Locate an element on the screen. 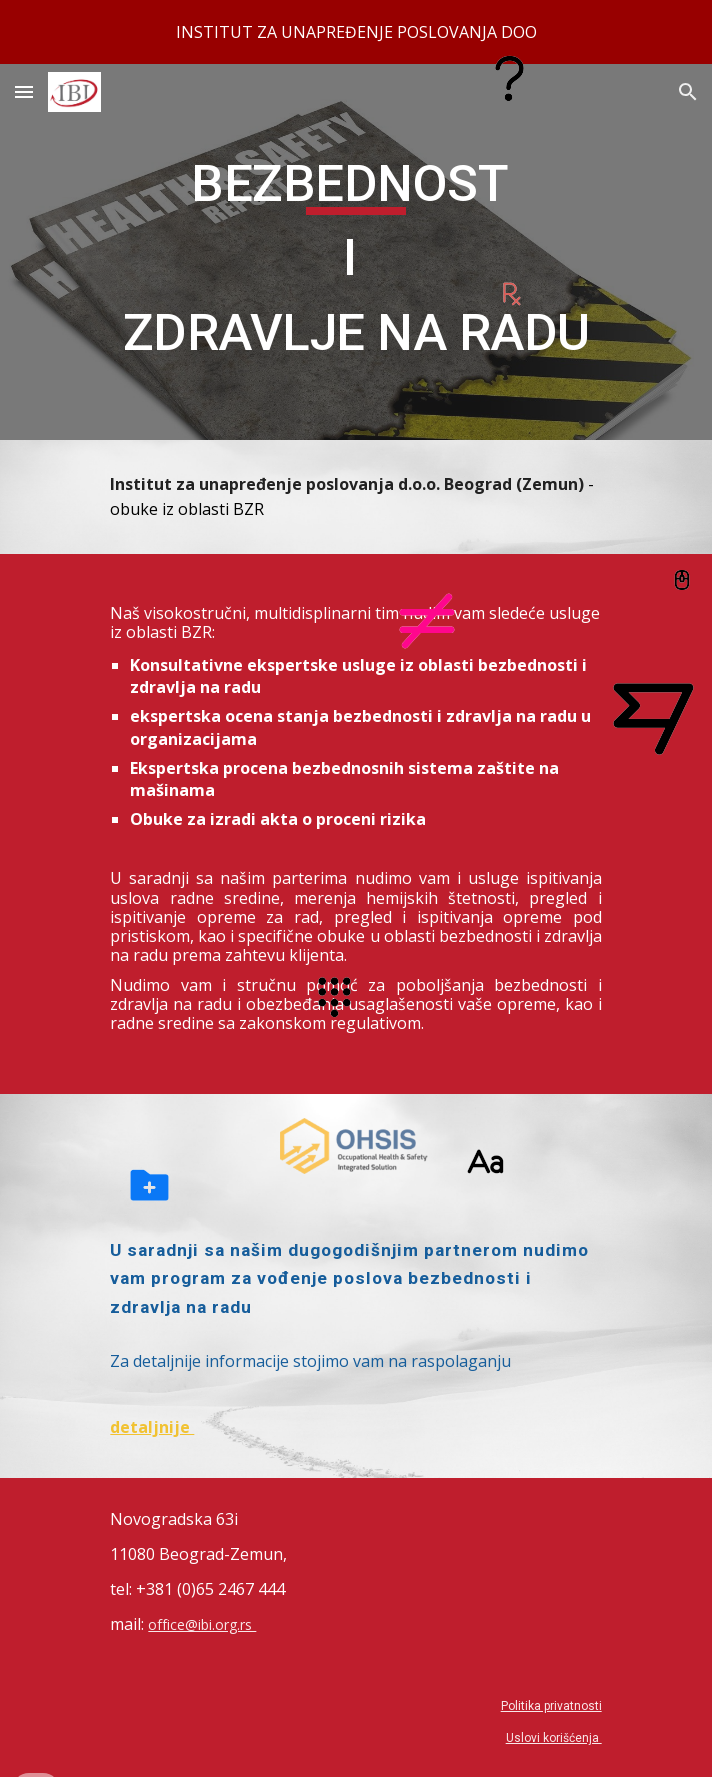 The width and height of the screenshot is (712, 1777). open numeric keypad for input is located at coordinates (334, 996).